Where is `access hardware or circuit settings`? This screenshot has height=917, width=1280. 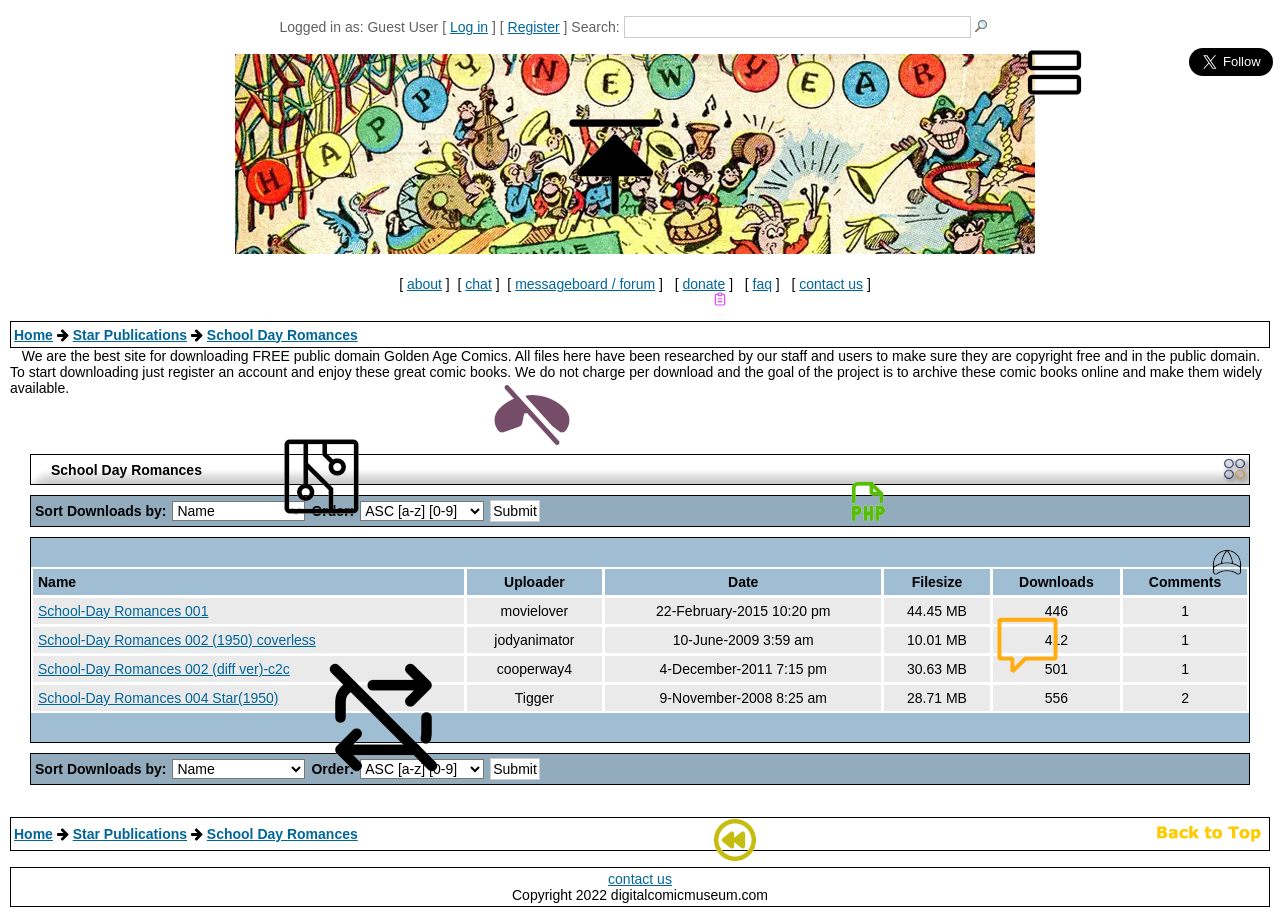
access hardware or circuit settings is located at coordinates (321, 476).